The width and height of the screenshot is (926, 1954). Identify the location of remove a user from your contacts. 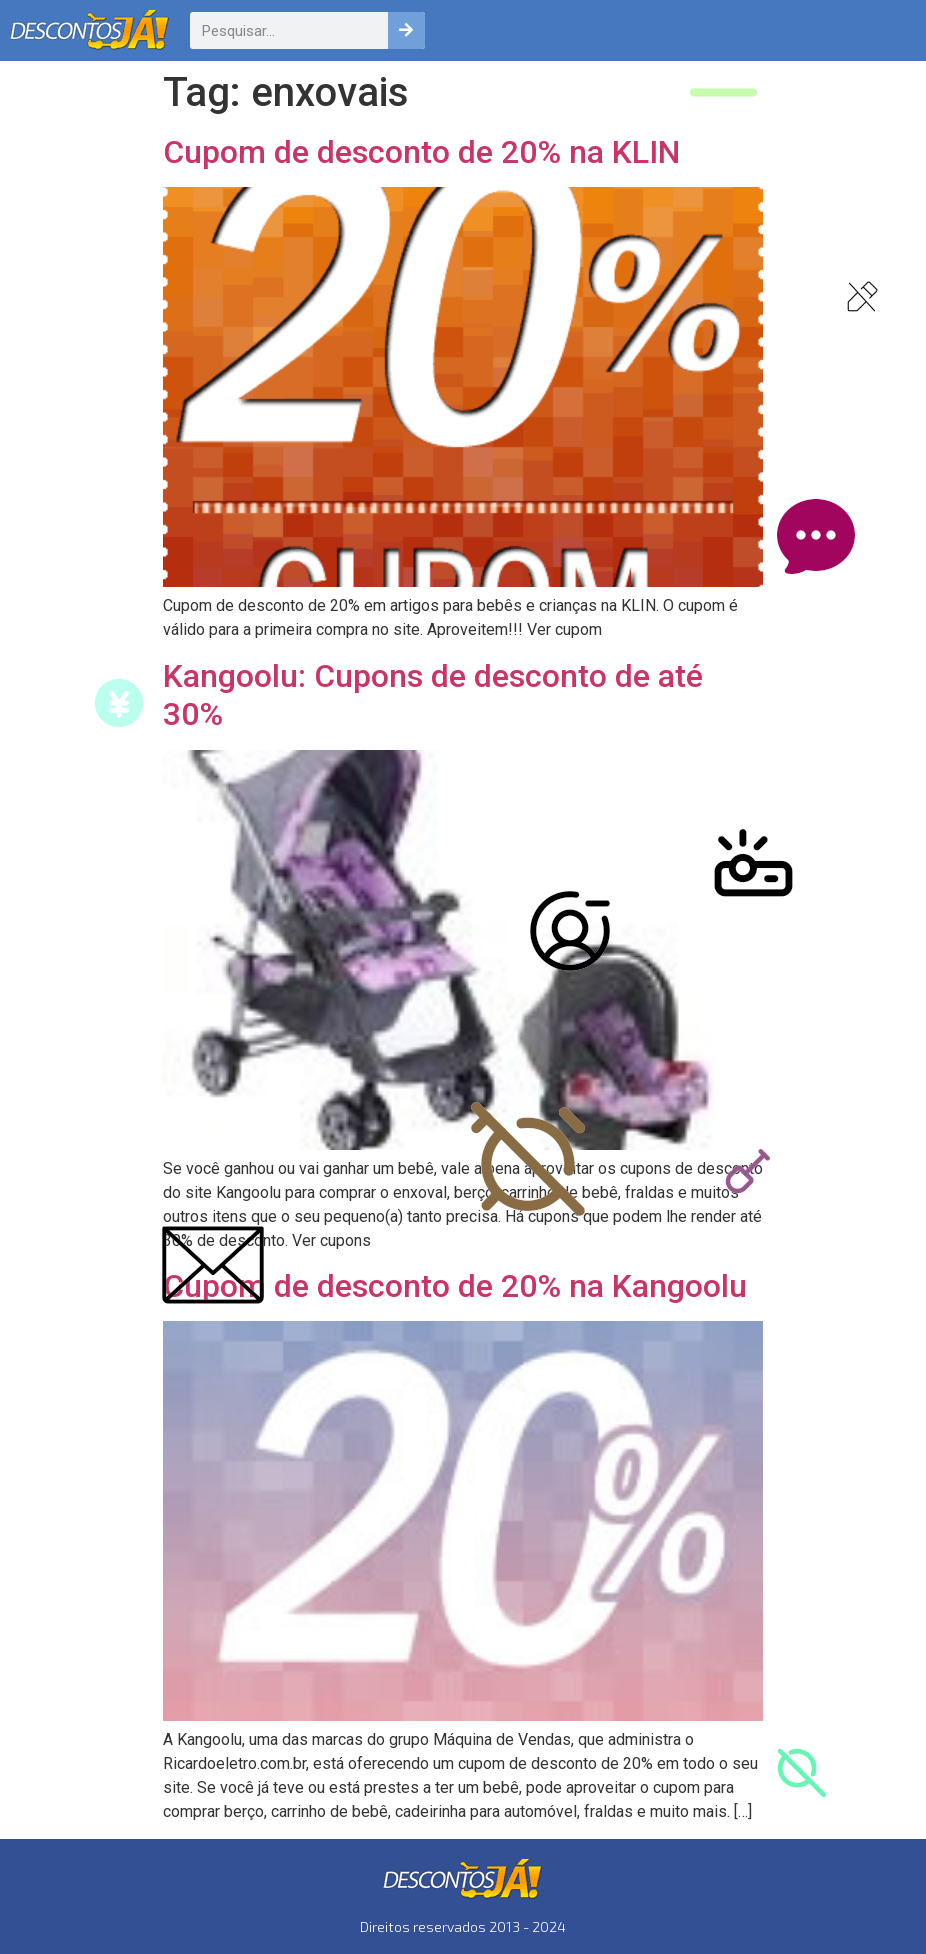
(570, 931).